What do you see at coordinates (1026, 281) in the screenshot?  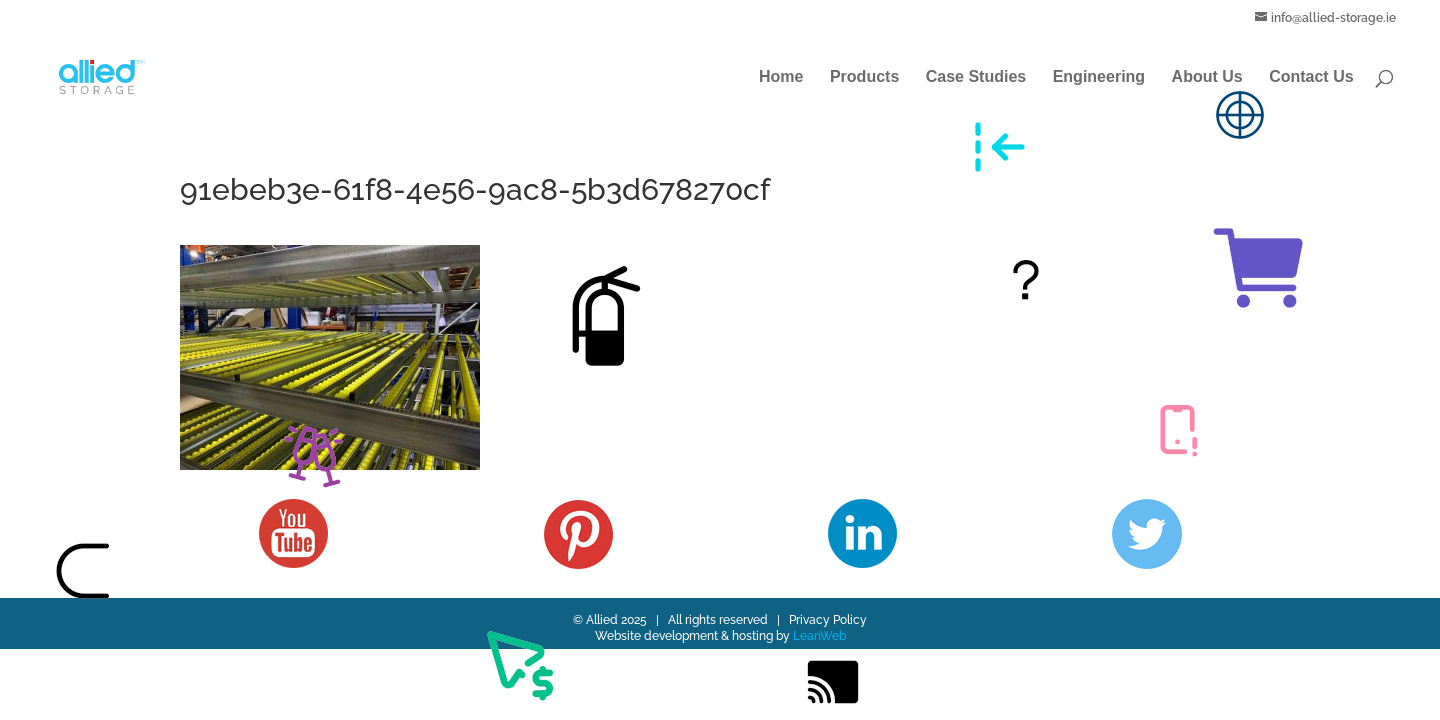 I see `access help or support resources` at bounding box center [1026, 281].